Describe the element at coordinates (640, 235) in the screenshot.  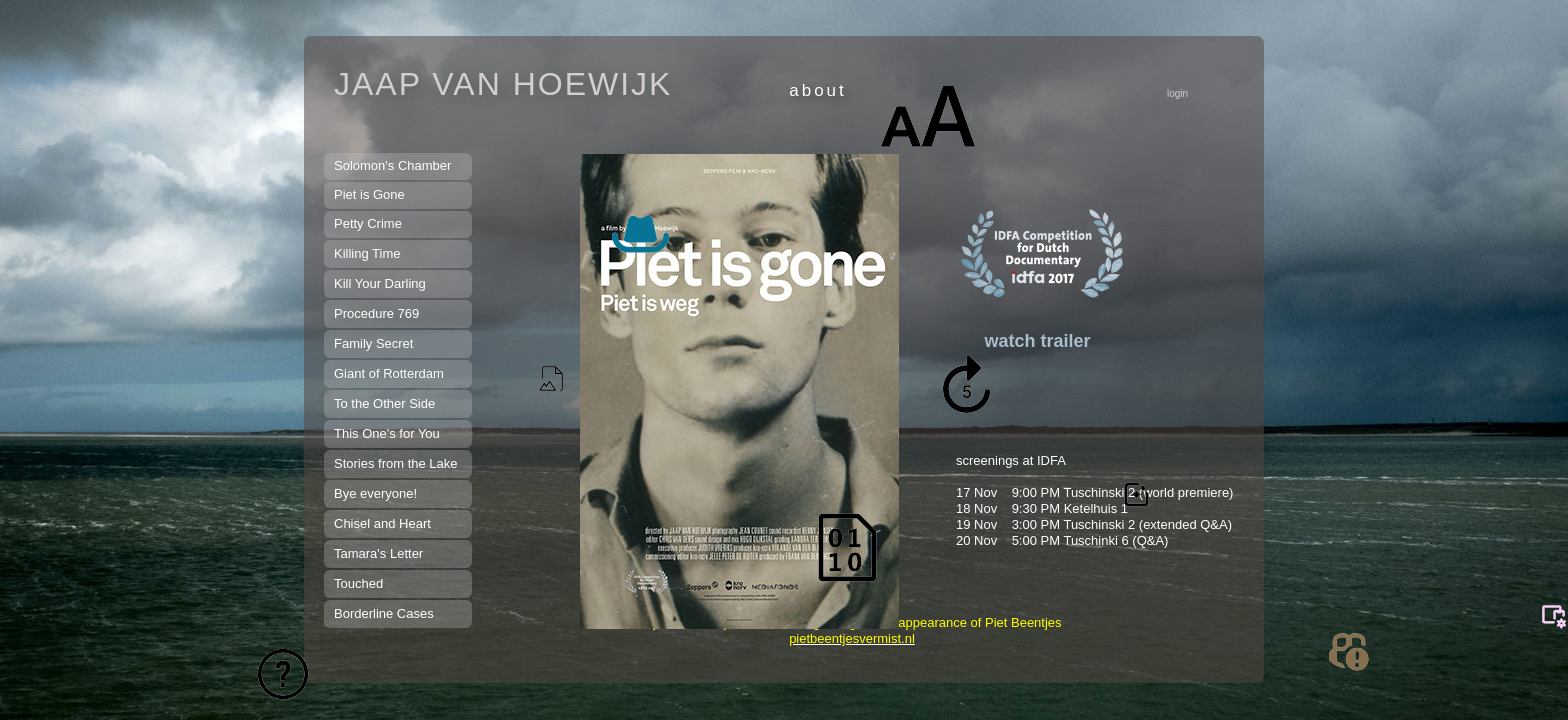
I see `select western or country theme` at that location.